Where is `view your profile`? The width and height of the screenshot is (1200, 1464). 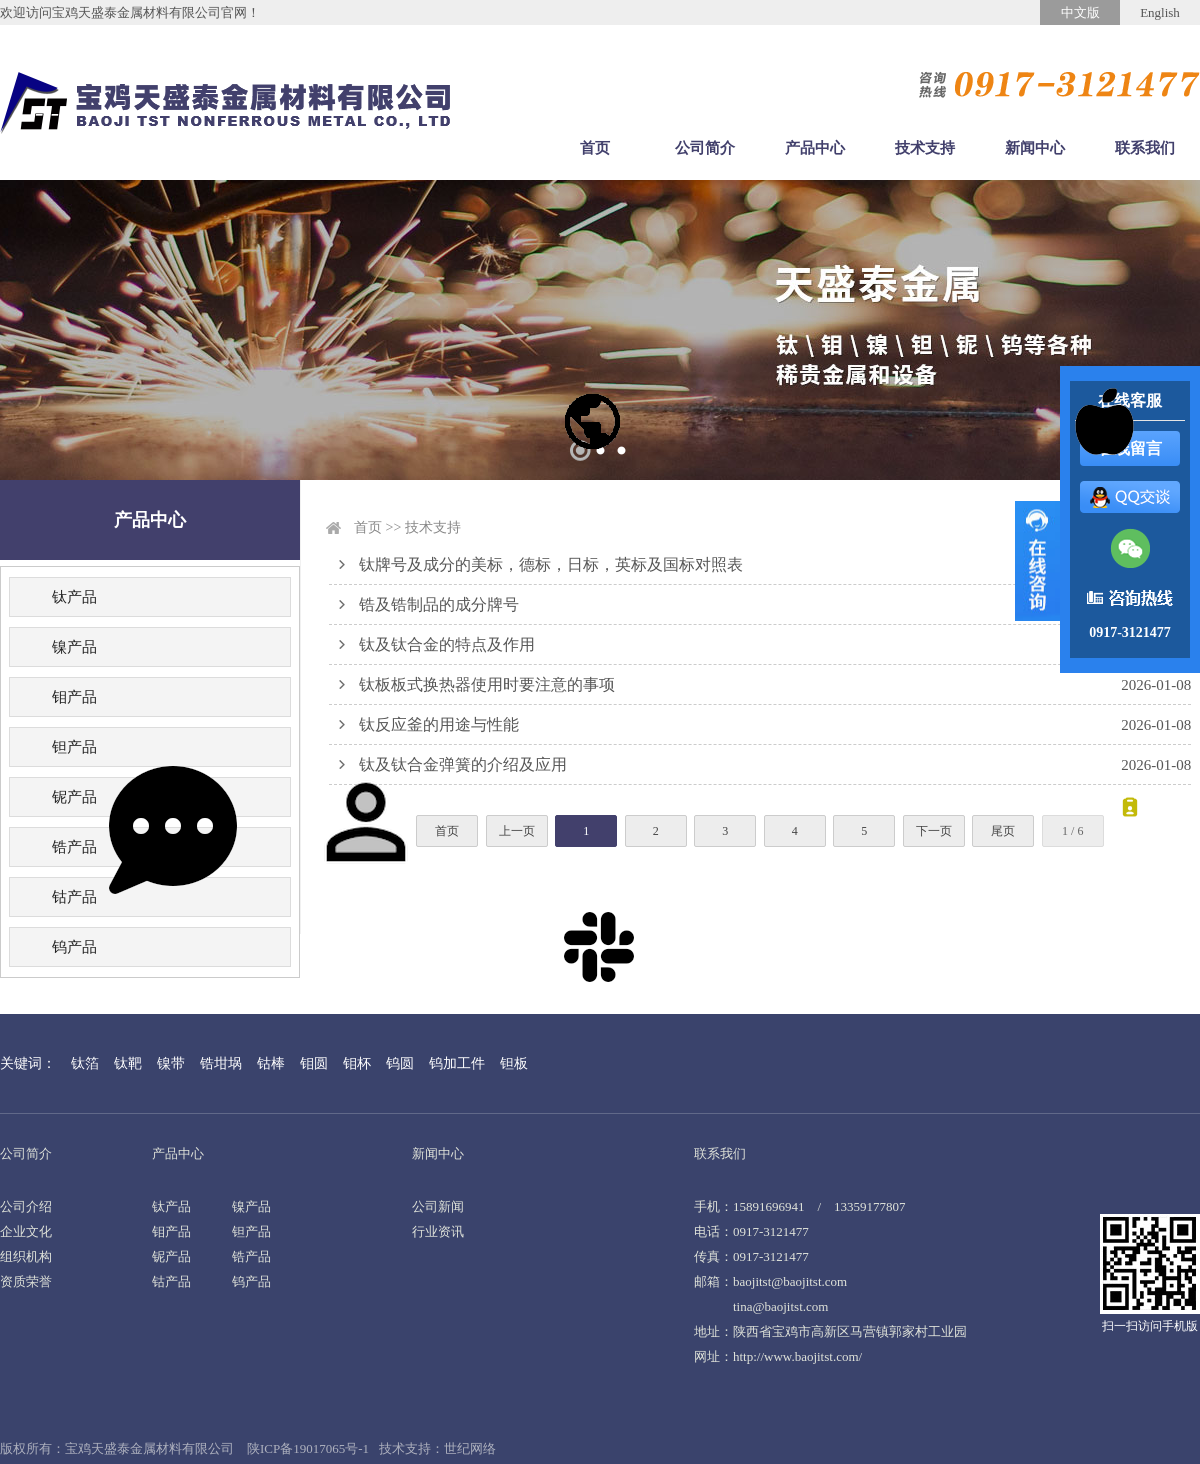
view your profile is located at coordinates (366, 822).